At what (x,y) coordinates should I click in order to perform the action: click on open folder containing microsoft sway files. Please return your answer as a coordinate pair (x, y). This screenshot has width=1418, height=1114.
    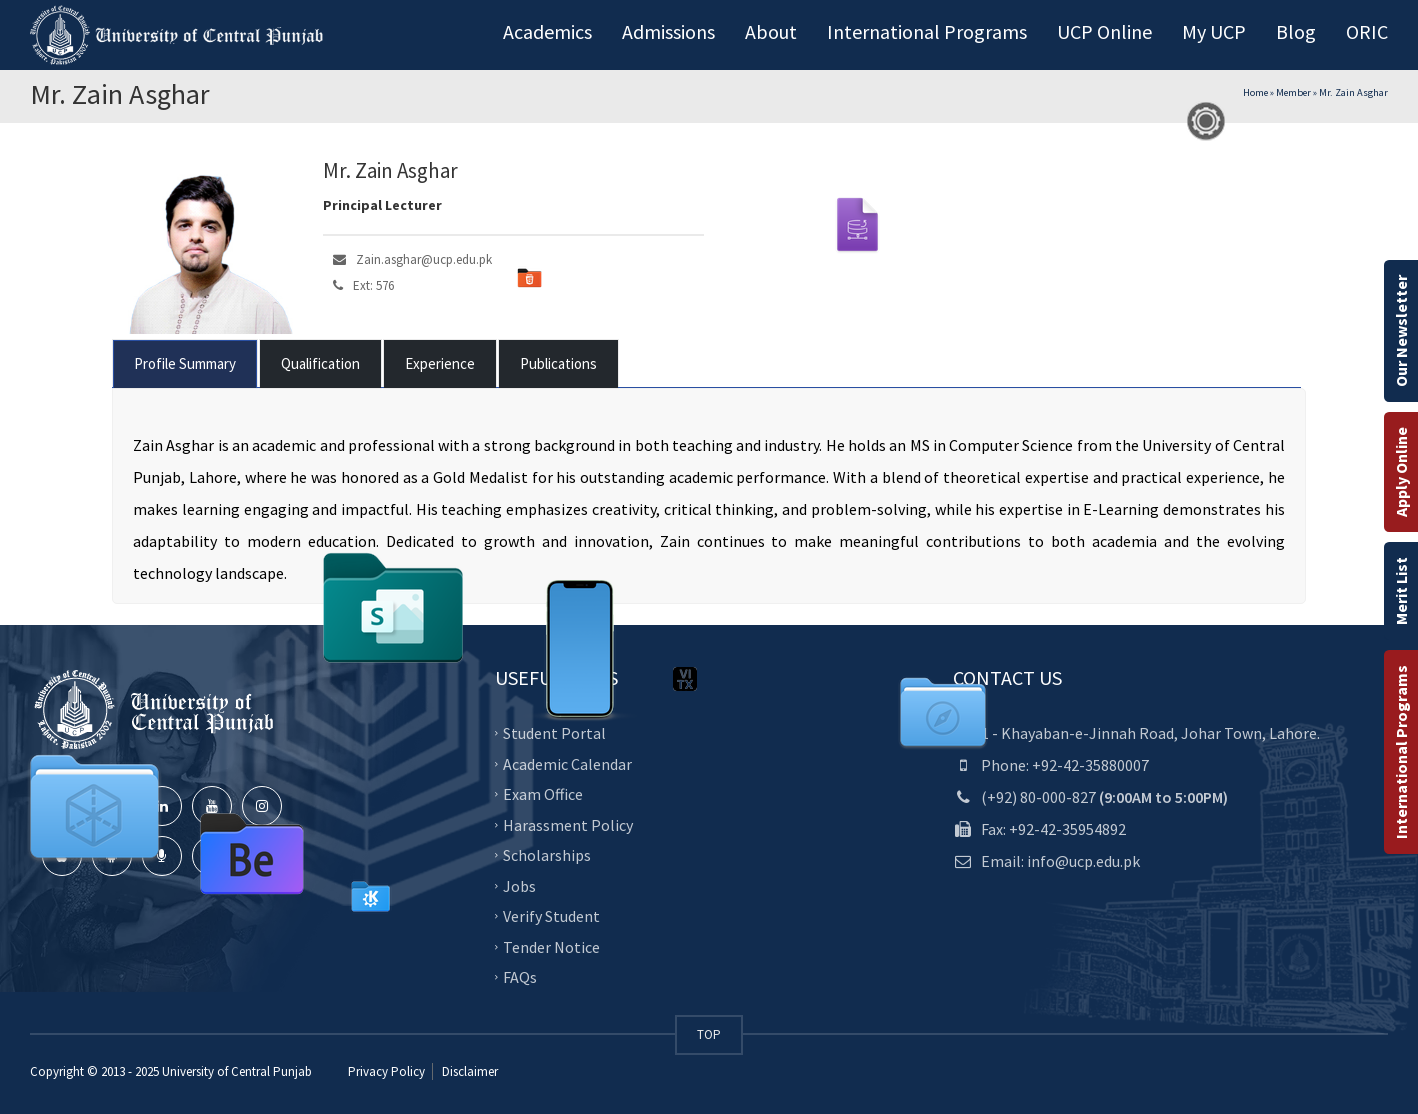
    Looking at the image, I should click on (392, 611).